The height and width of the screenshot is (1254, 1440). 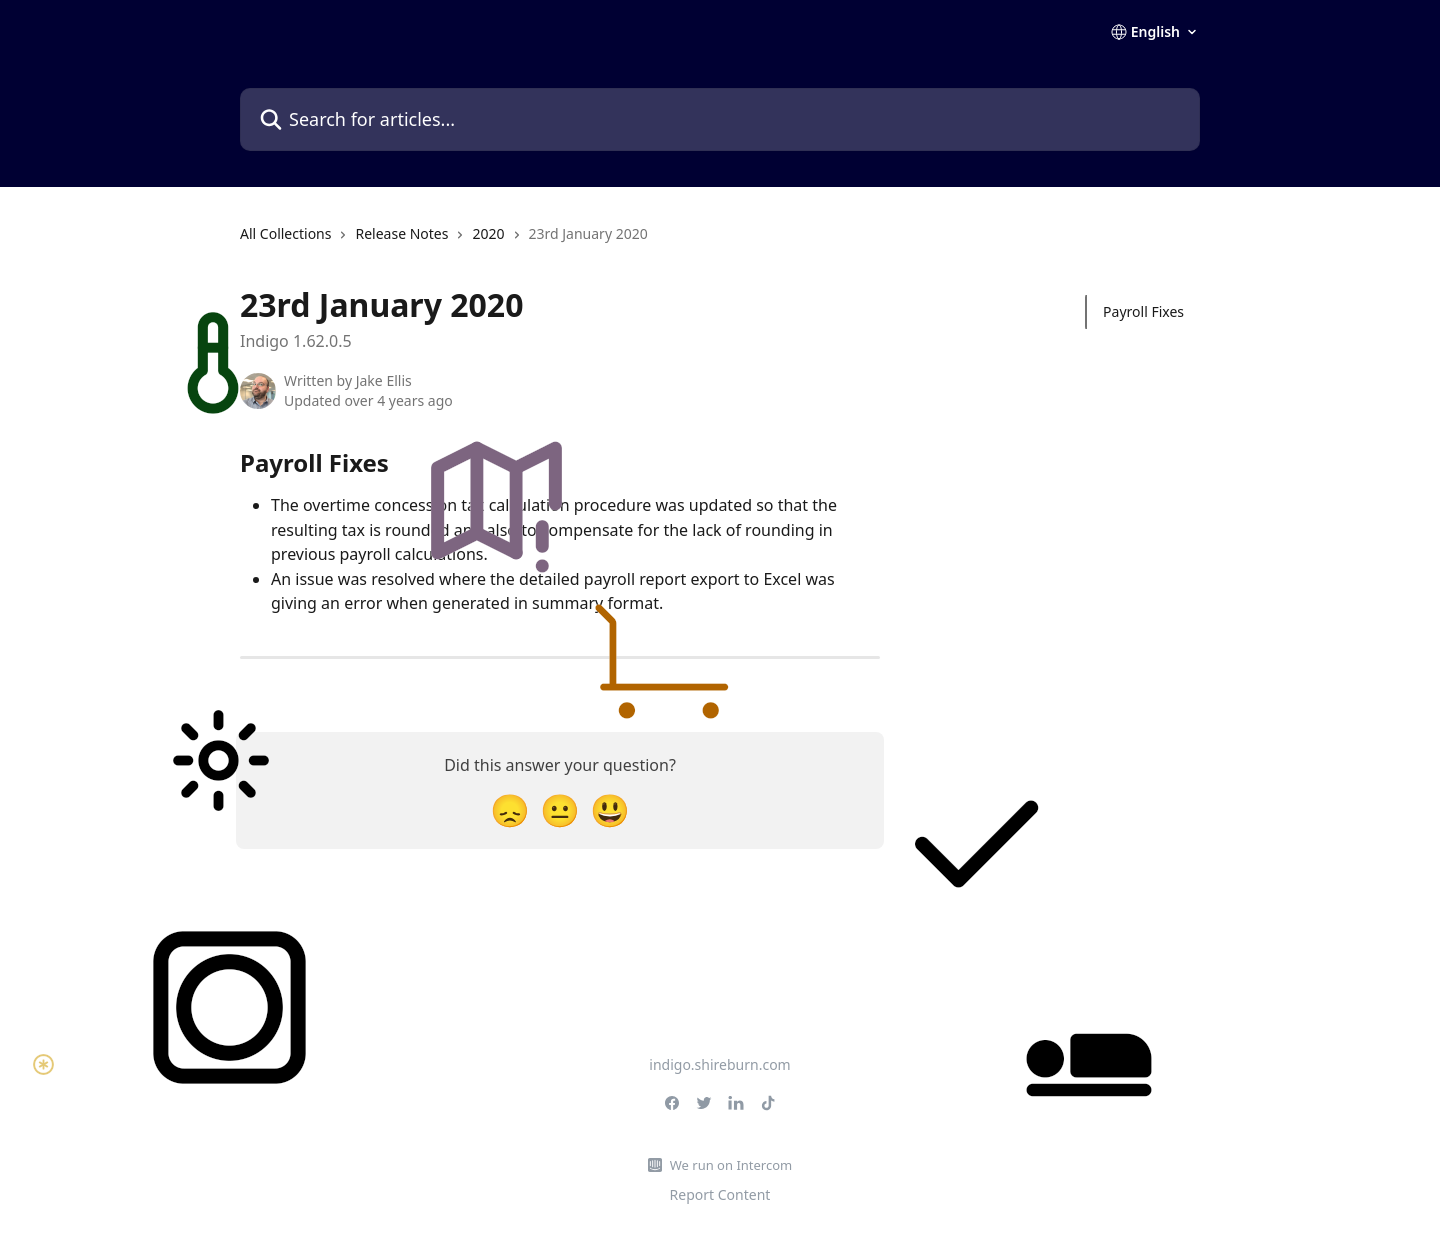 What do you see at coordinates (973, 844) in the screenshot?
I see `confirm or submit an action` at bounding box center [973, 844].